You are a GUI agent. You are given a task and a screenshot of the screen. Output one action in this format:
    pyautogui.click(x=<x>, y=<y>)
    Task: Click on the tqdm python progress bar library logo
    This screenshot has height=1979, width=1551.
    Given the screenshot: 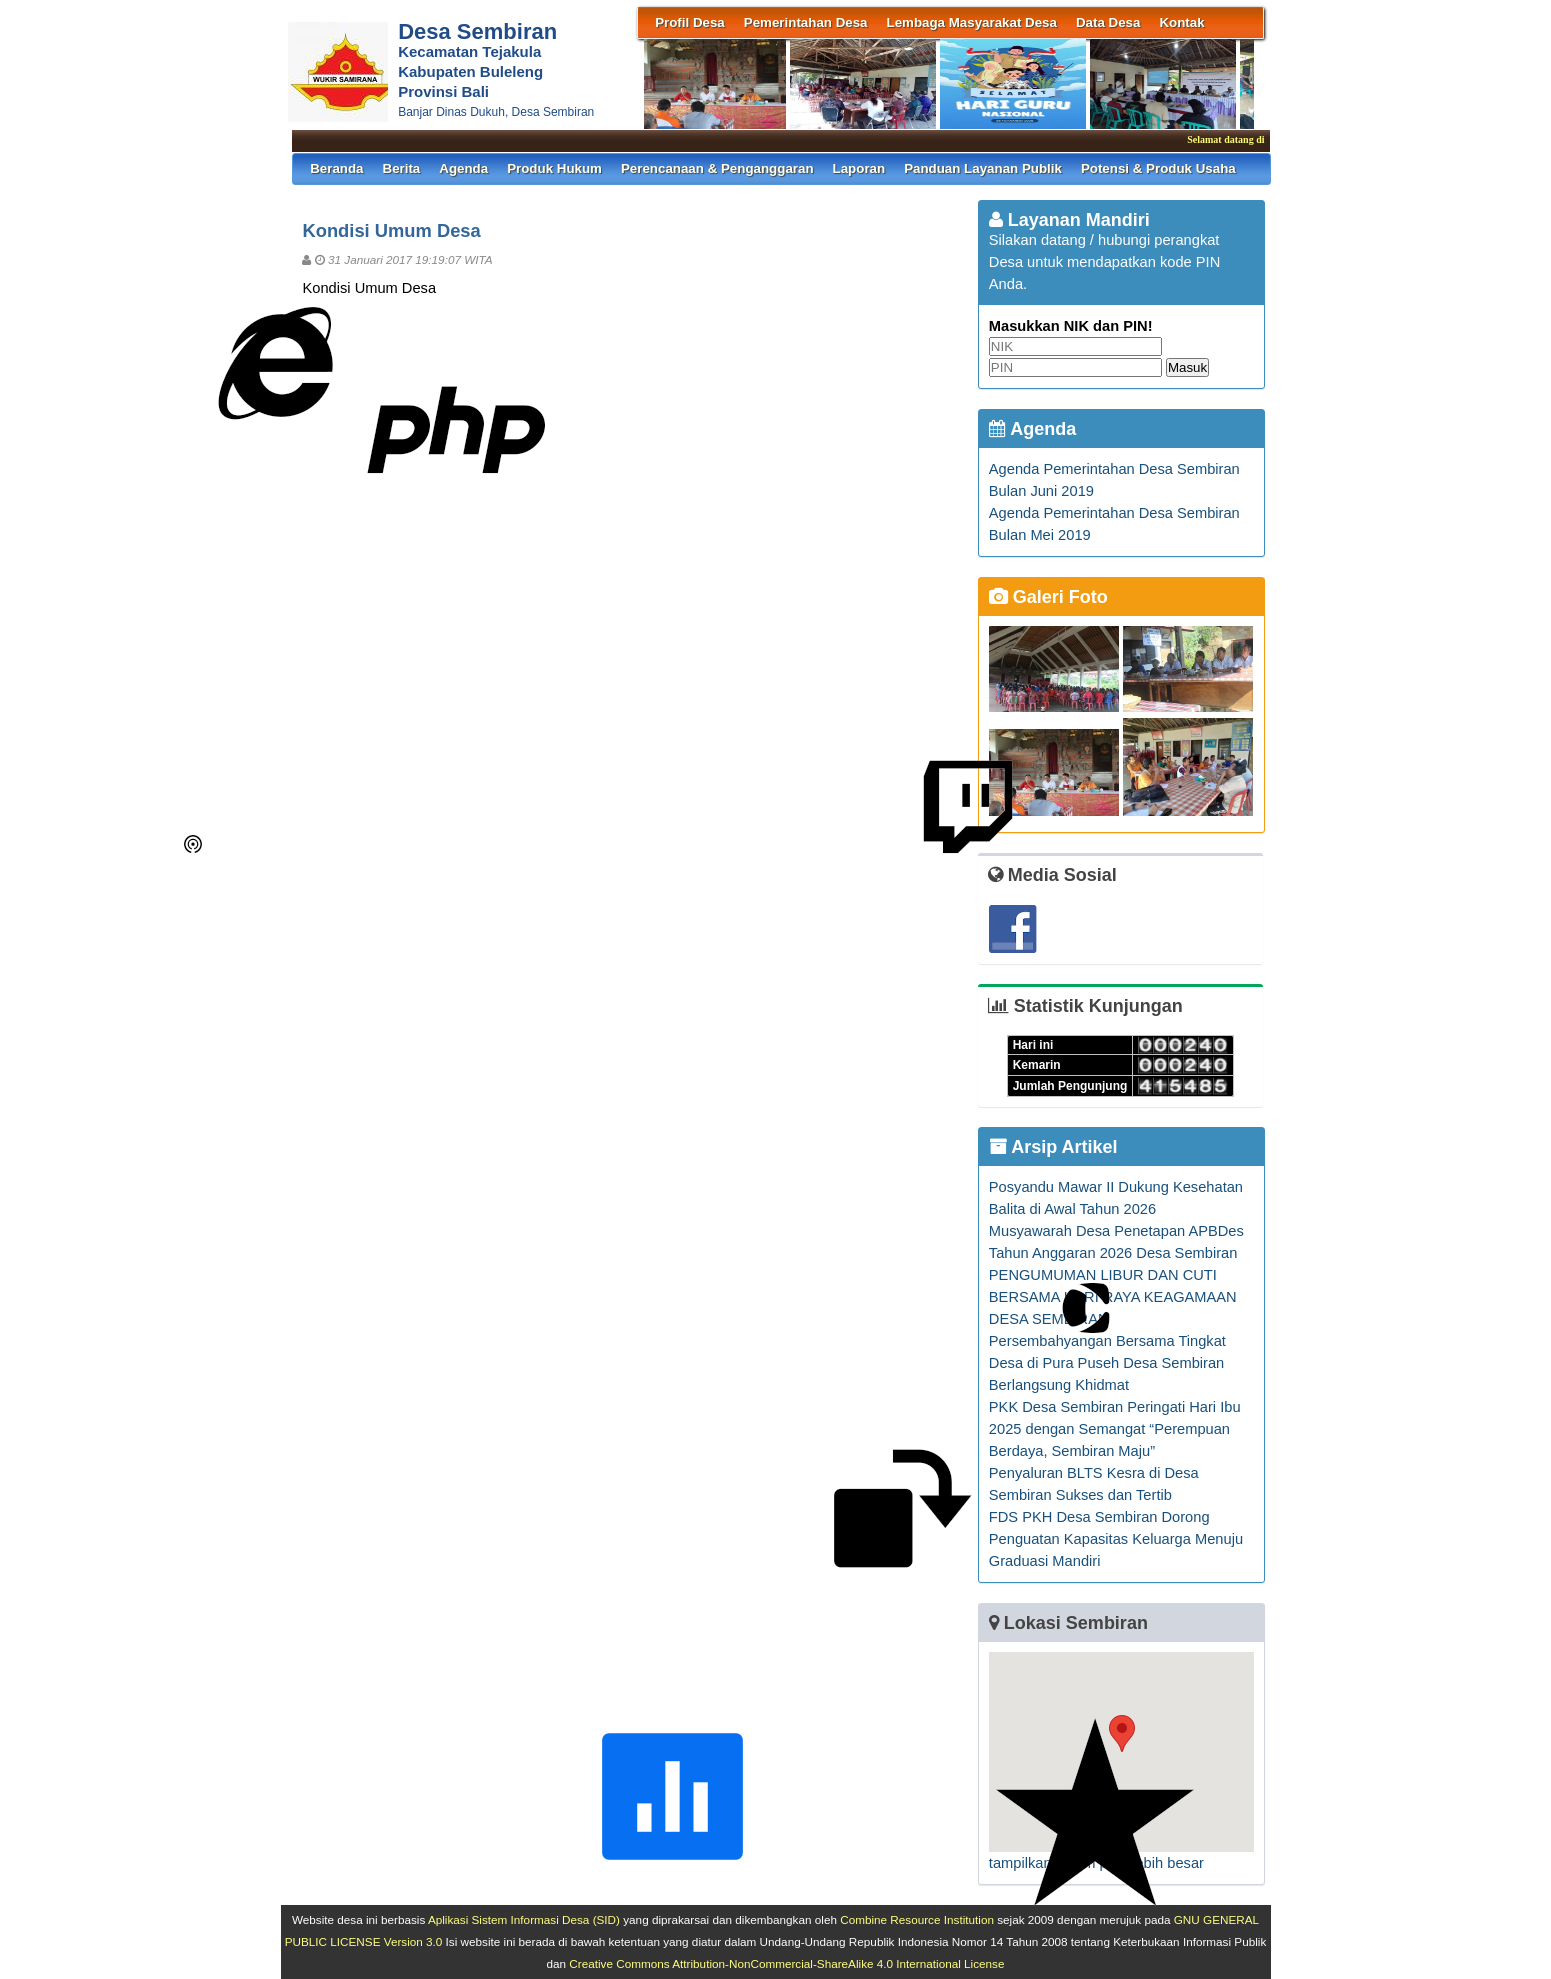 What is the action you would take?
    pyautogui.click(x=193, y=844)
    